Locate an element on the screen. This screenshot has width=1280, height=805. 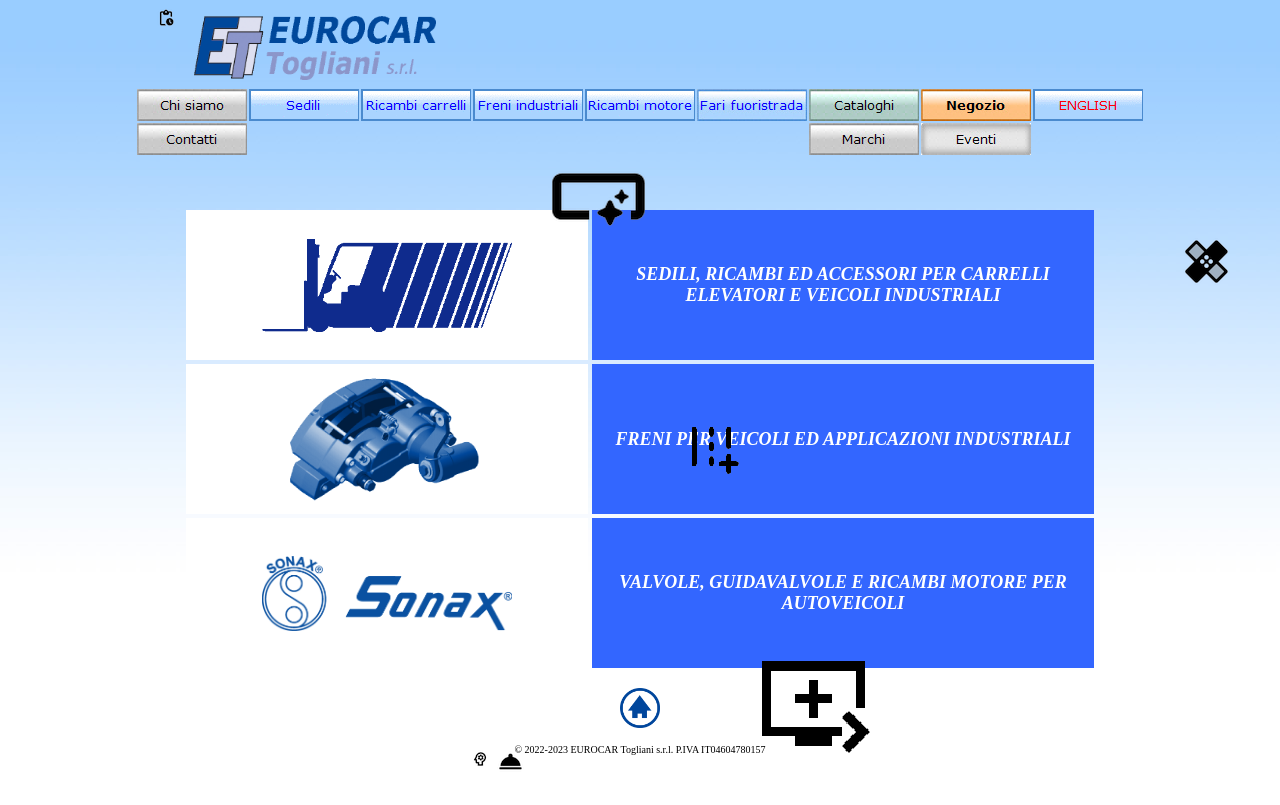
add a smart or AI-powered action button is located at coordinates (598, 196).